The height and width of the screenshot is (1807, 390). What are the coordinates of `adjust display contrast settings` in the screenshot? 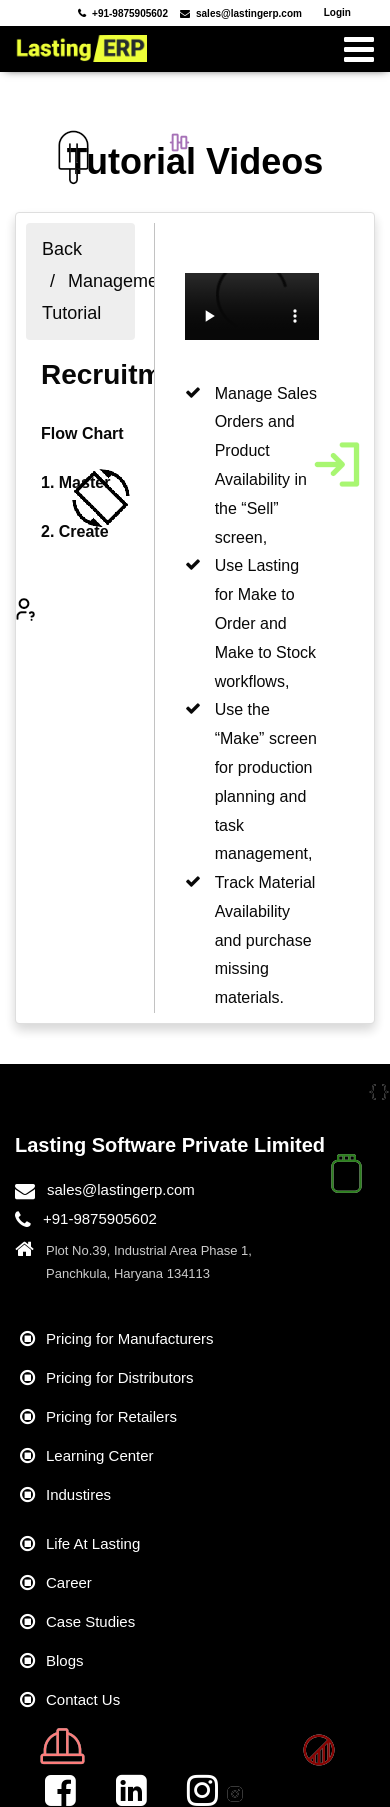 It's located at (319, 1750).